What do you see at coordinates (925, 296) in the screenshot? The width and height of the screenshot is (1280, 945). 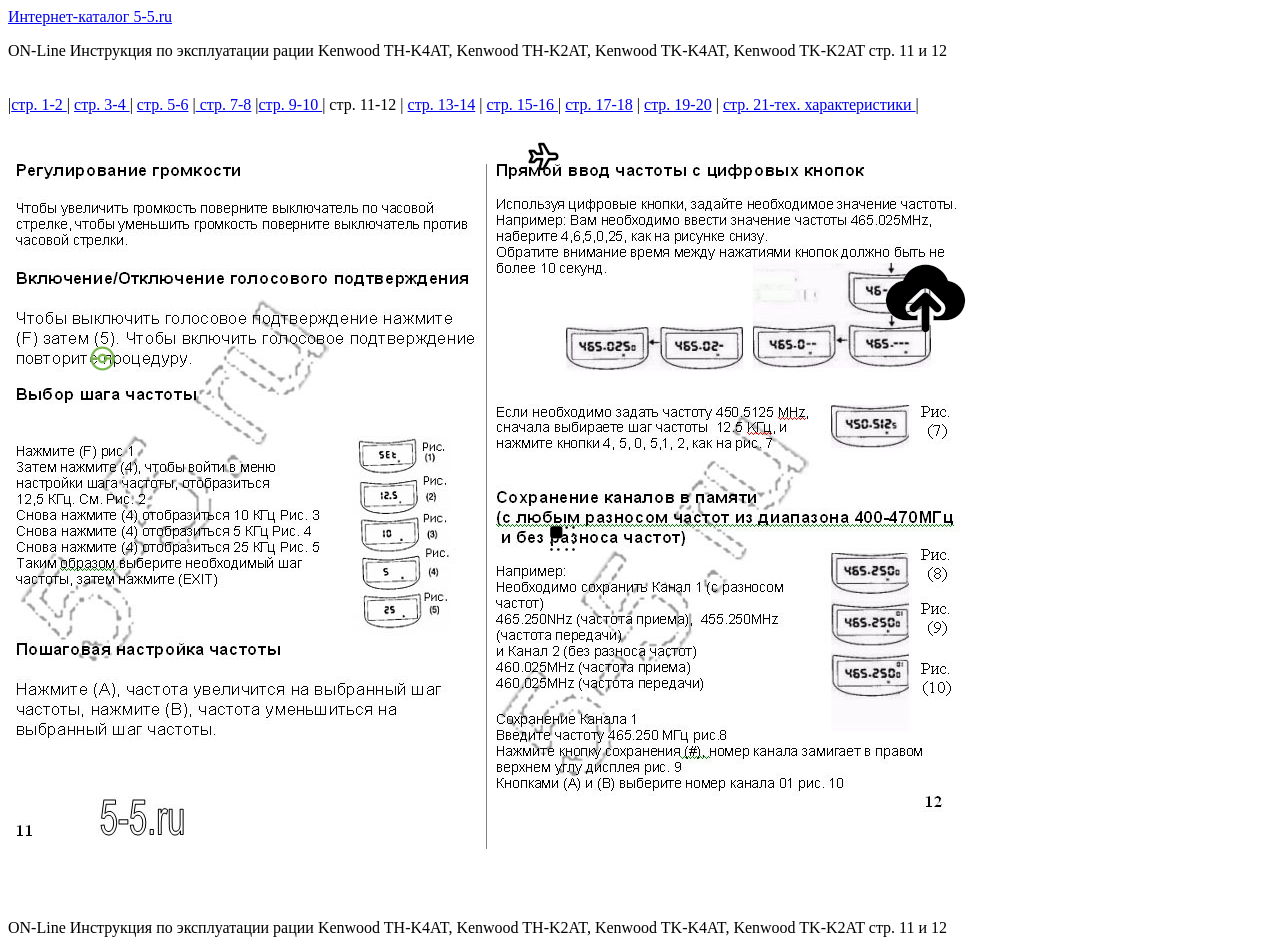 I see `upload a file to cloud storage` at bounding box center [925, 296].